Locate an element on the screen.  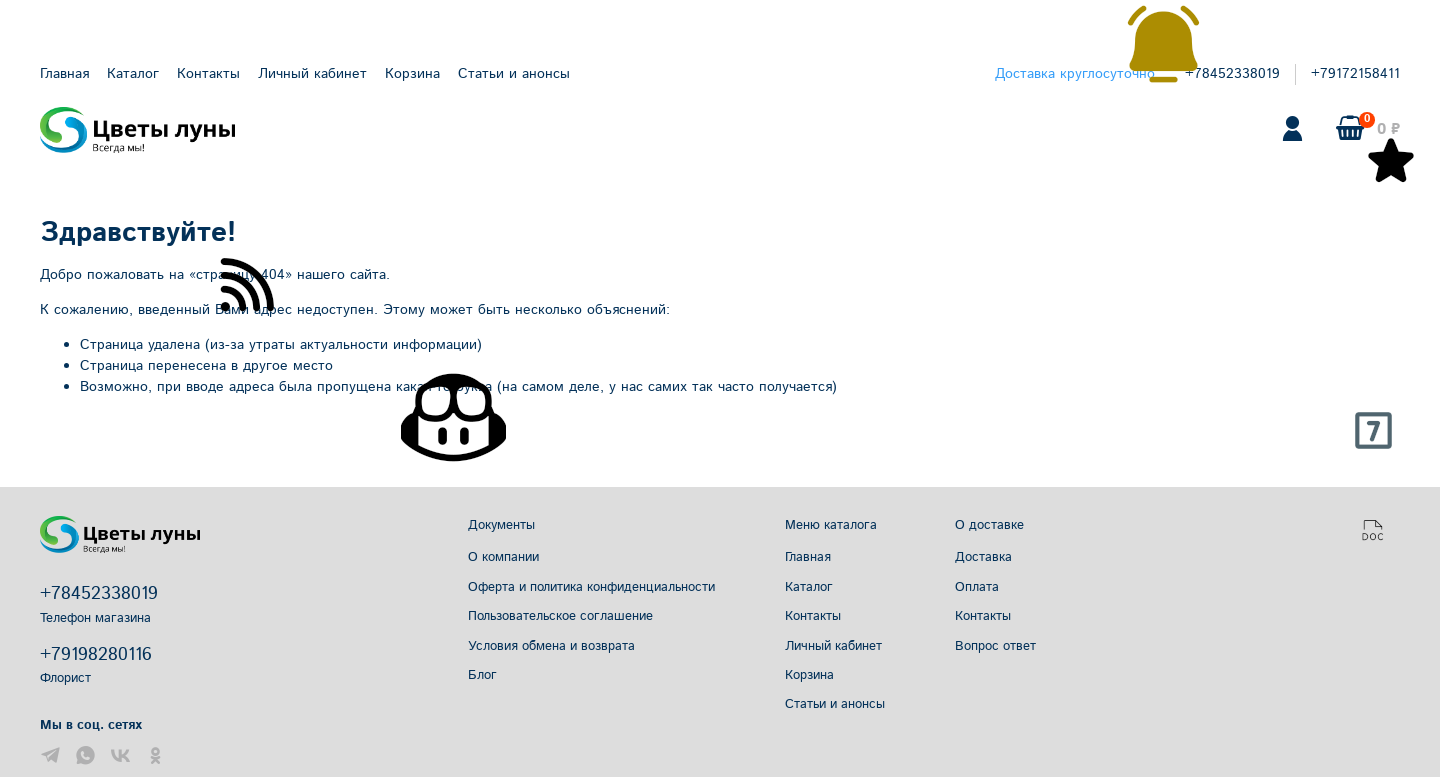
open a document file is located at coordinates (1373, 531).